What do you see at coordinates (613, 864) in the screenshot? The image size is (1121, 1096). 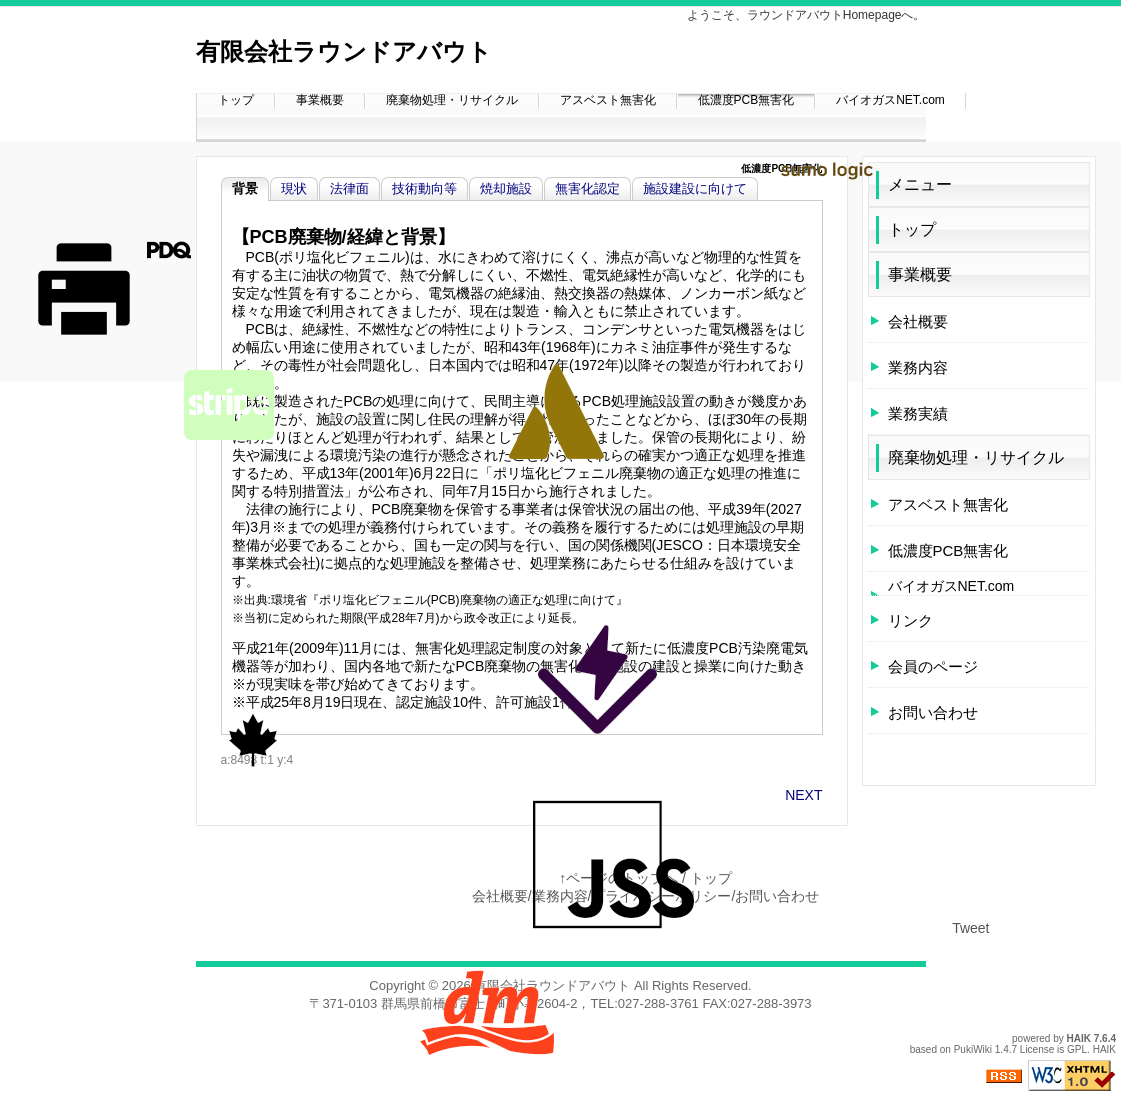 I see `JSS (JavaScript Style Sheets) library logo` at bounding box center [613, 864].